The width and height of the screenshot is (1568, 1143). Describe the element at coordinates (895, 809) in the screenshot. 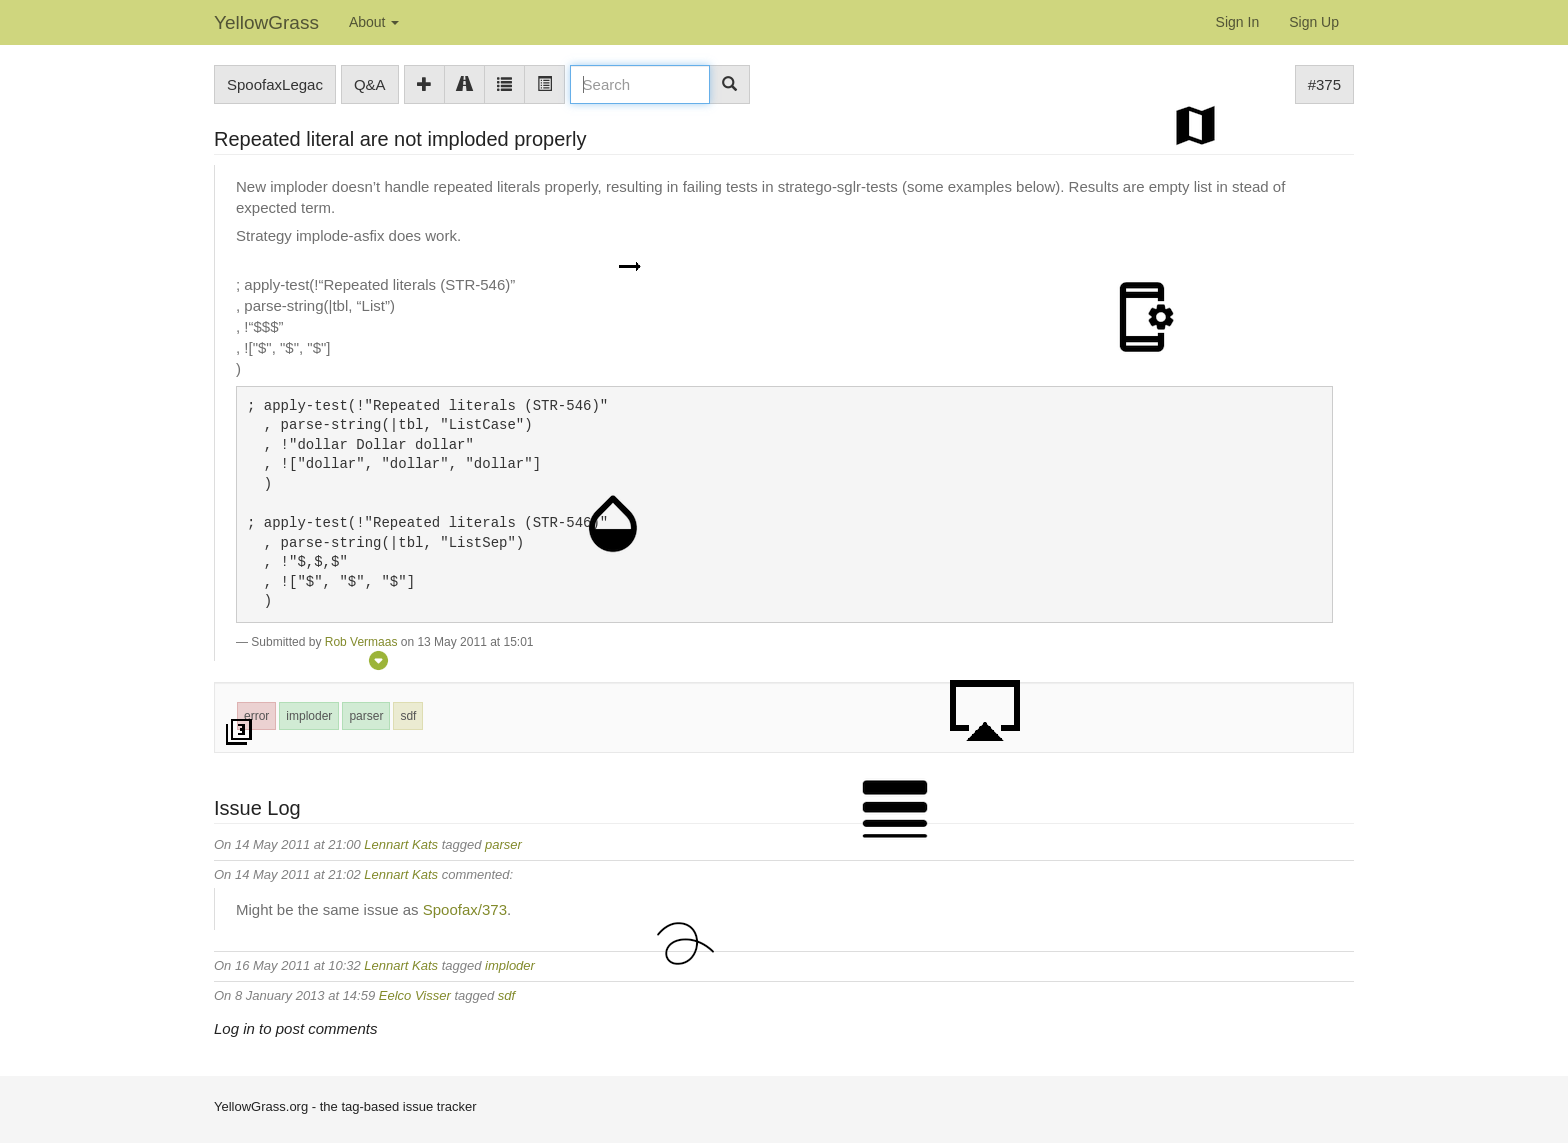

I see `adjust line thickness or stroke weight` at that location.